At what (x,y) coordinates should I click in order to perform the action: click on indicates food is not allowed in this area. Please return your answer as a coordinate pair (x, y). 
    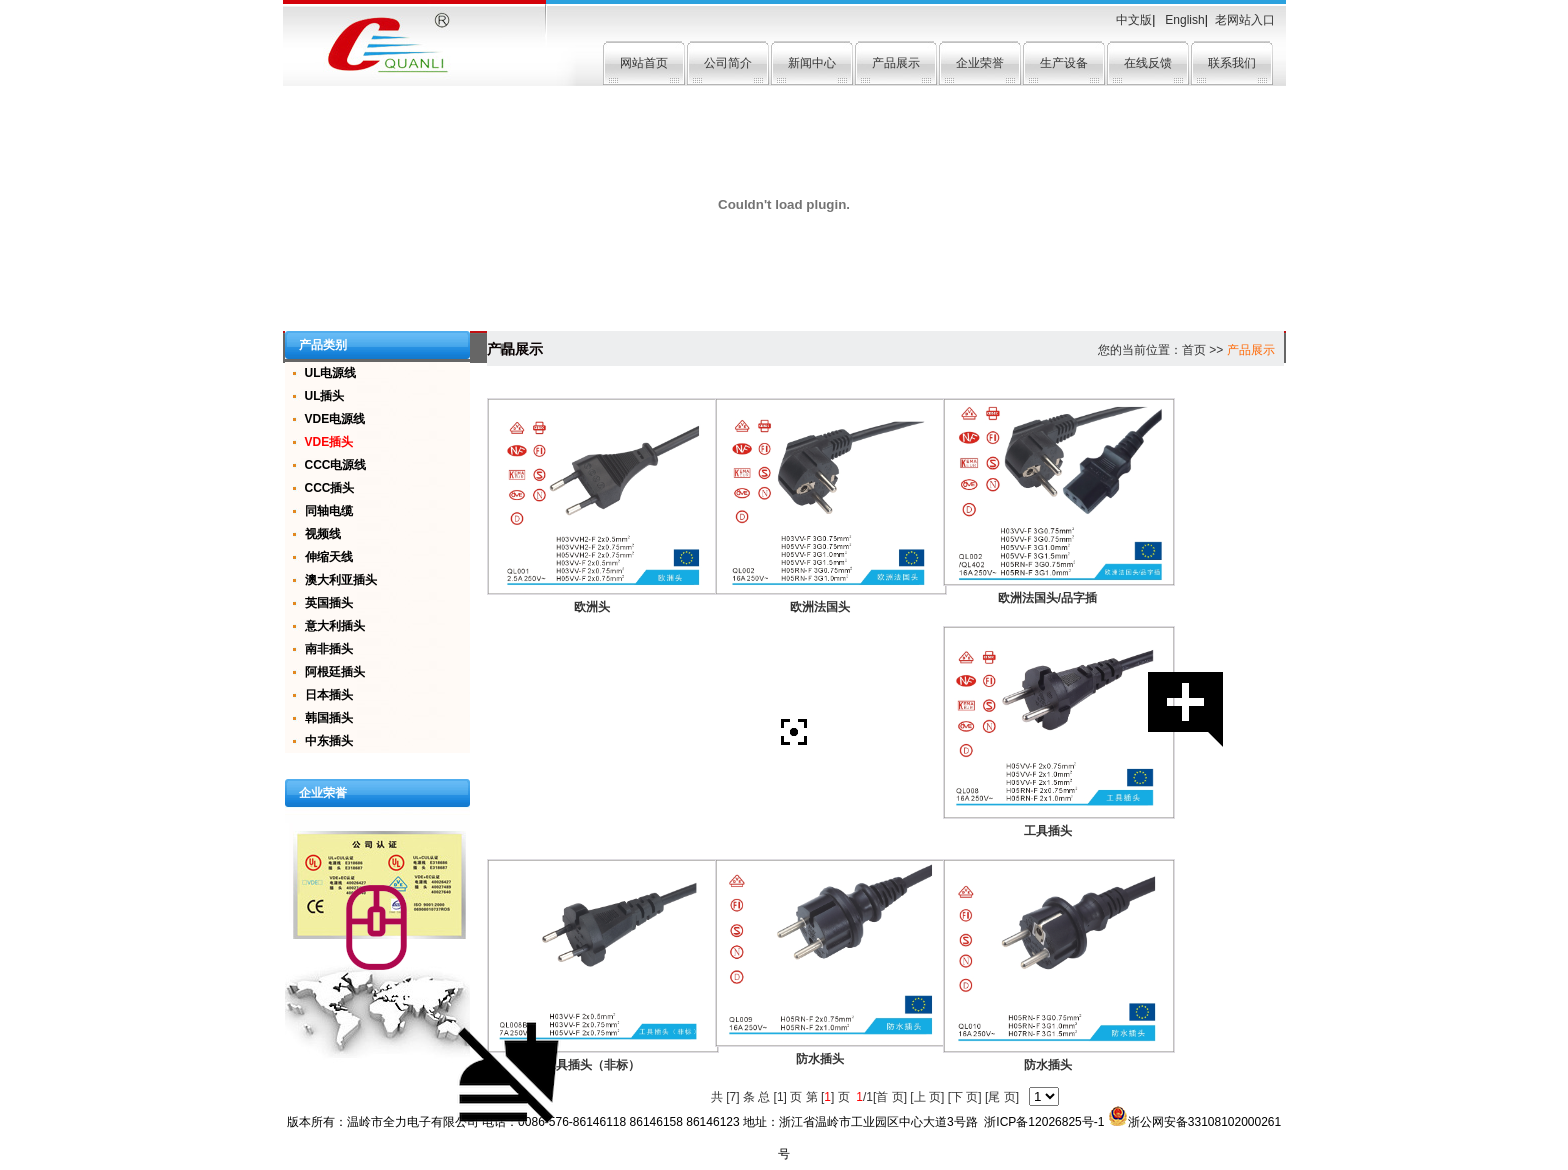
    Looking at the image, I should click on (509, 1072).